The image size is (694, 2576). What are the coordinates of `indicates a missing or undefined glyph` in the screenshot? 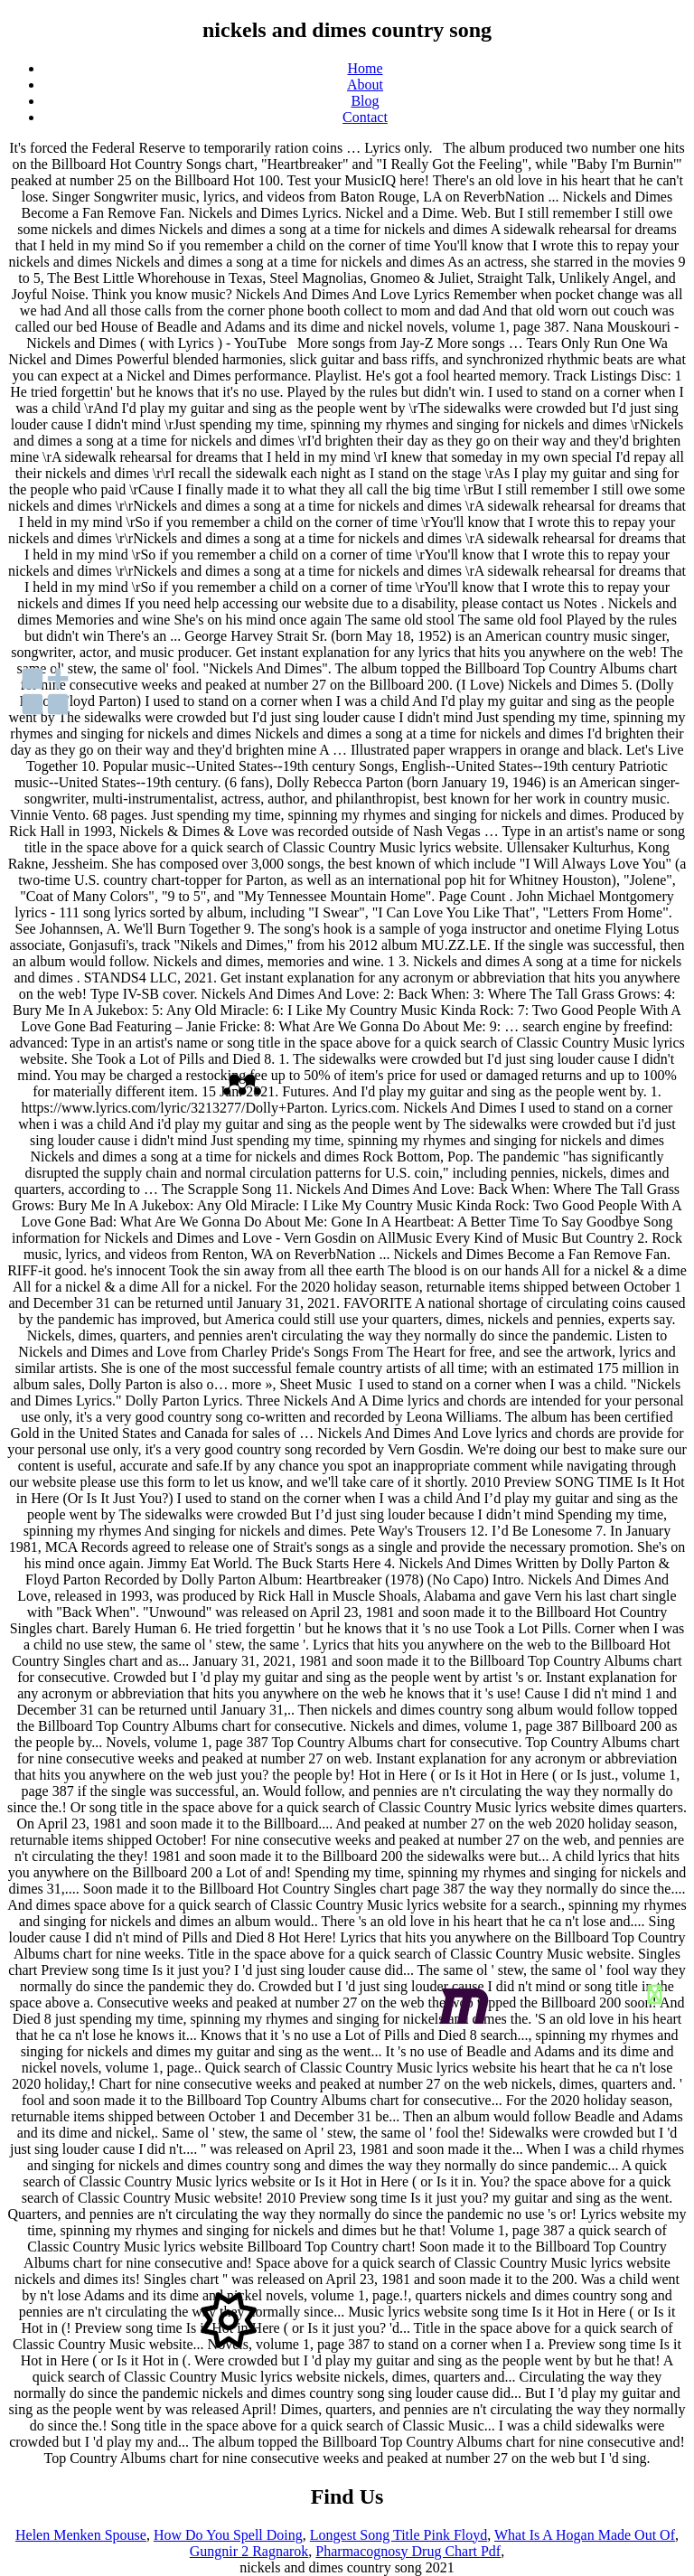 It's located at (654, 1994).